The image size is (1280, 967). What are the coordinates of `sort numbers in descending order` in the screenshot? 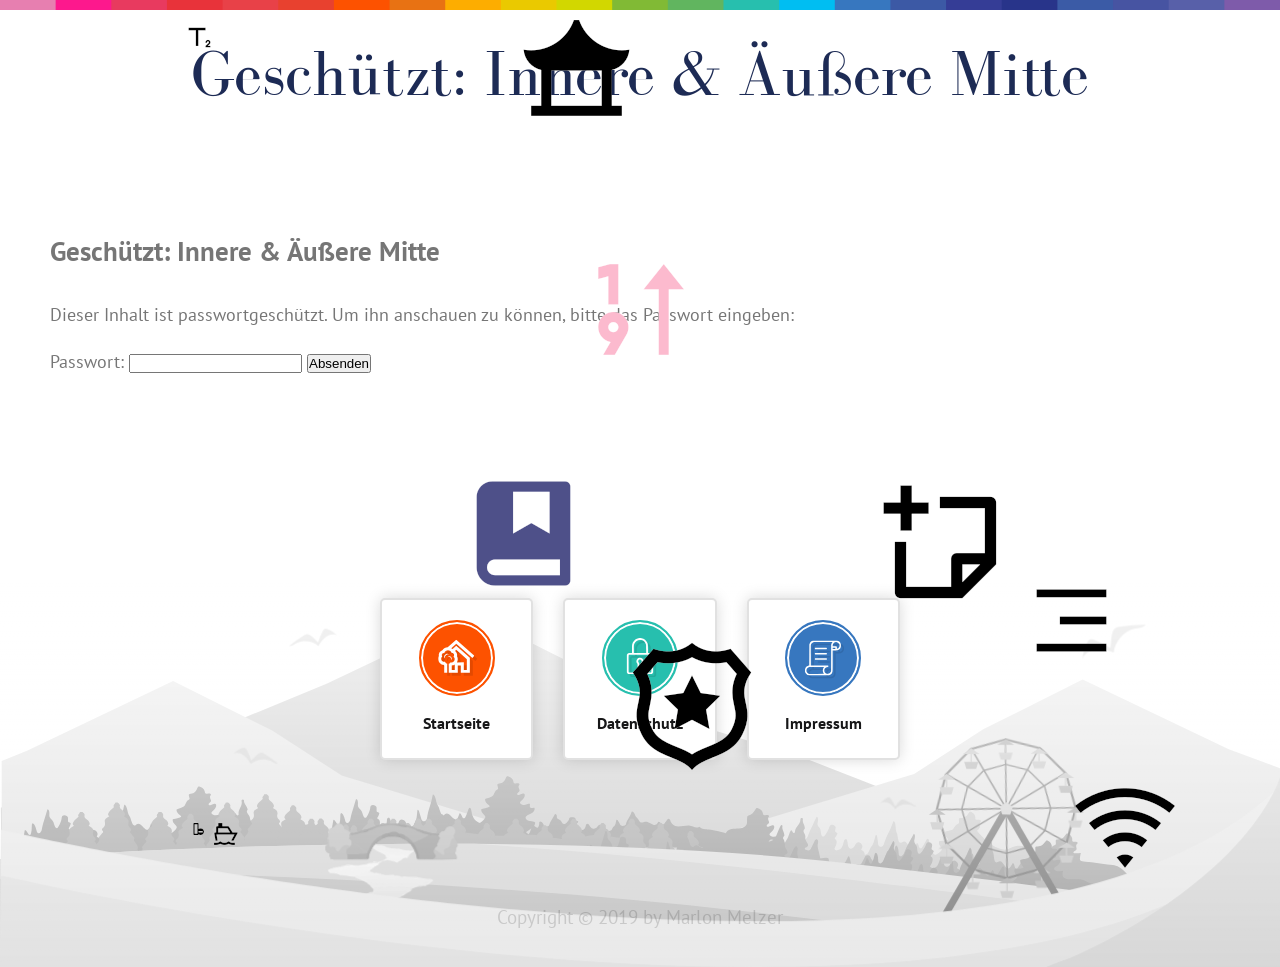 It's located at (633, 309).